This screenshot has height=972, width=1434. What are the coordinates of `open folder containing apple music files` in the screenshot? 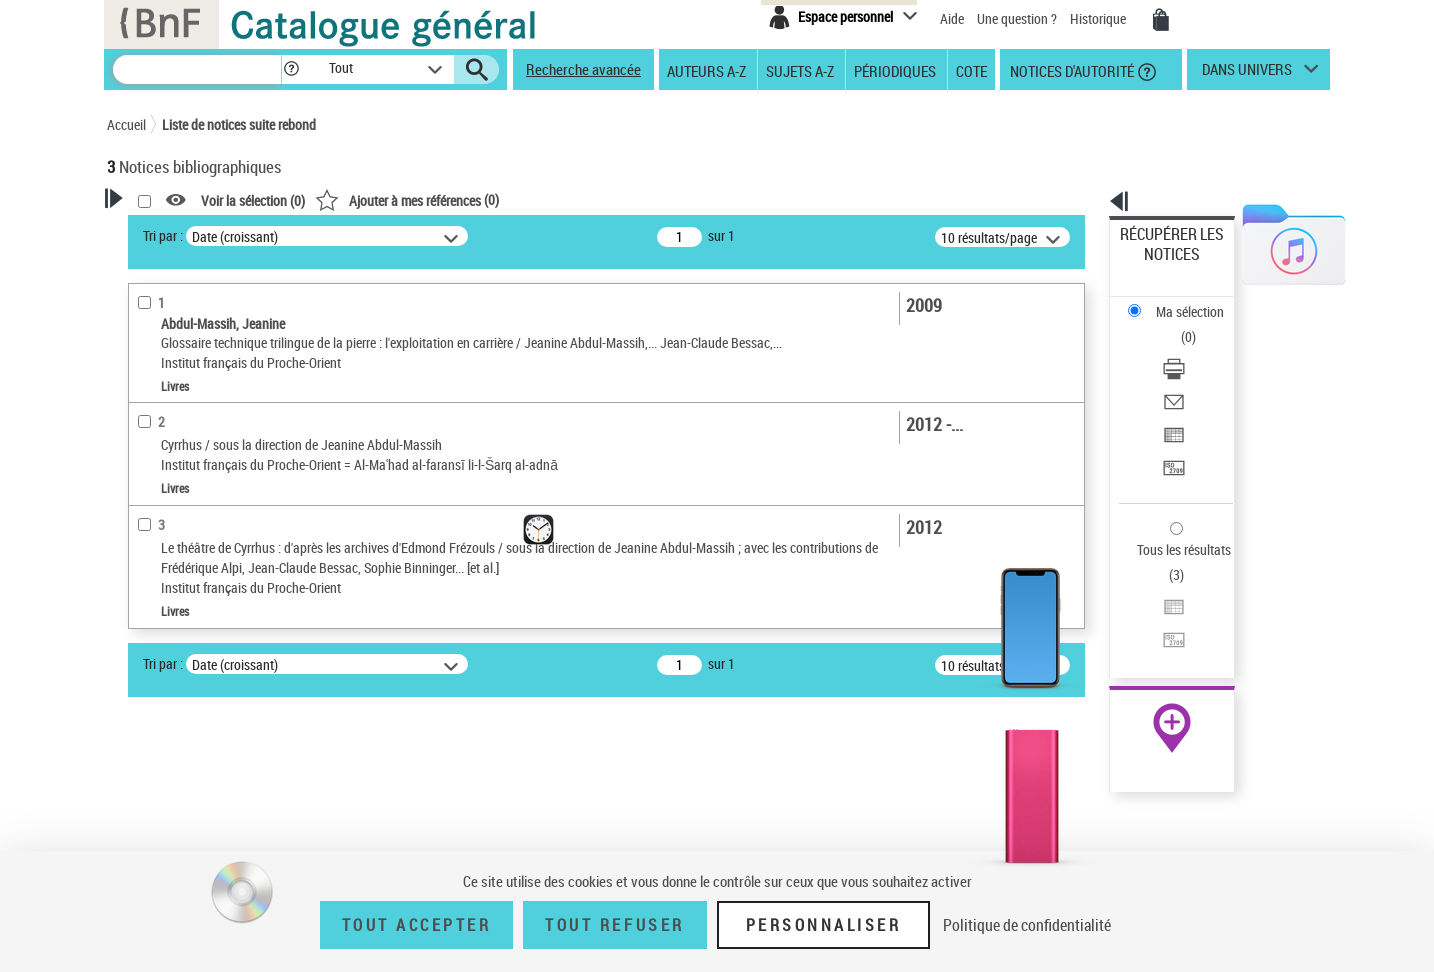 It's located at (1293, 247).